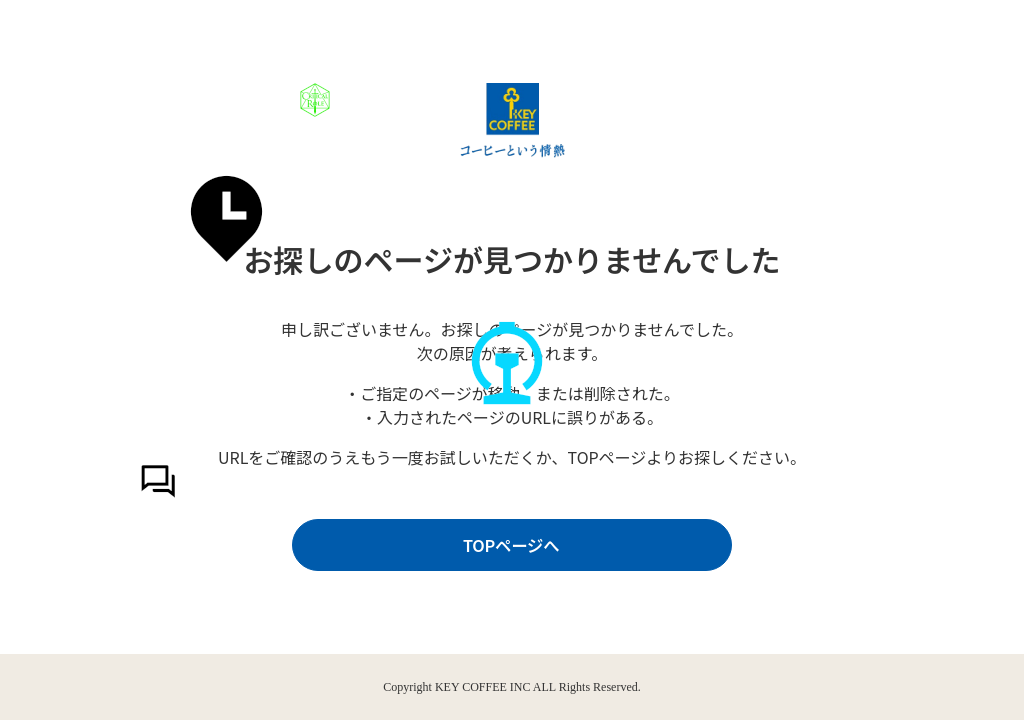 The width and height of the screenshot is (1024, 720). I want to click on china railway logo, so click(507, 365).